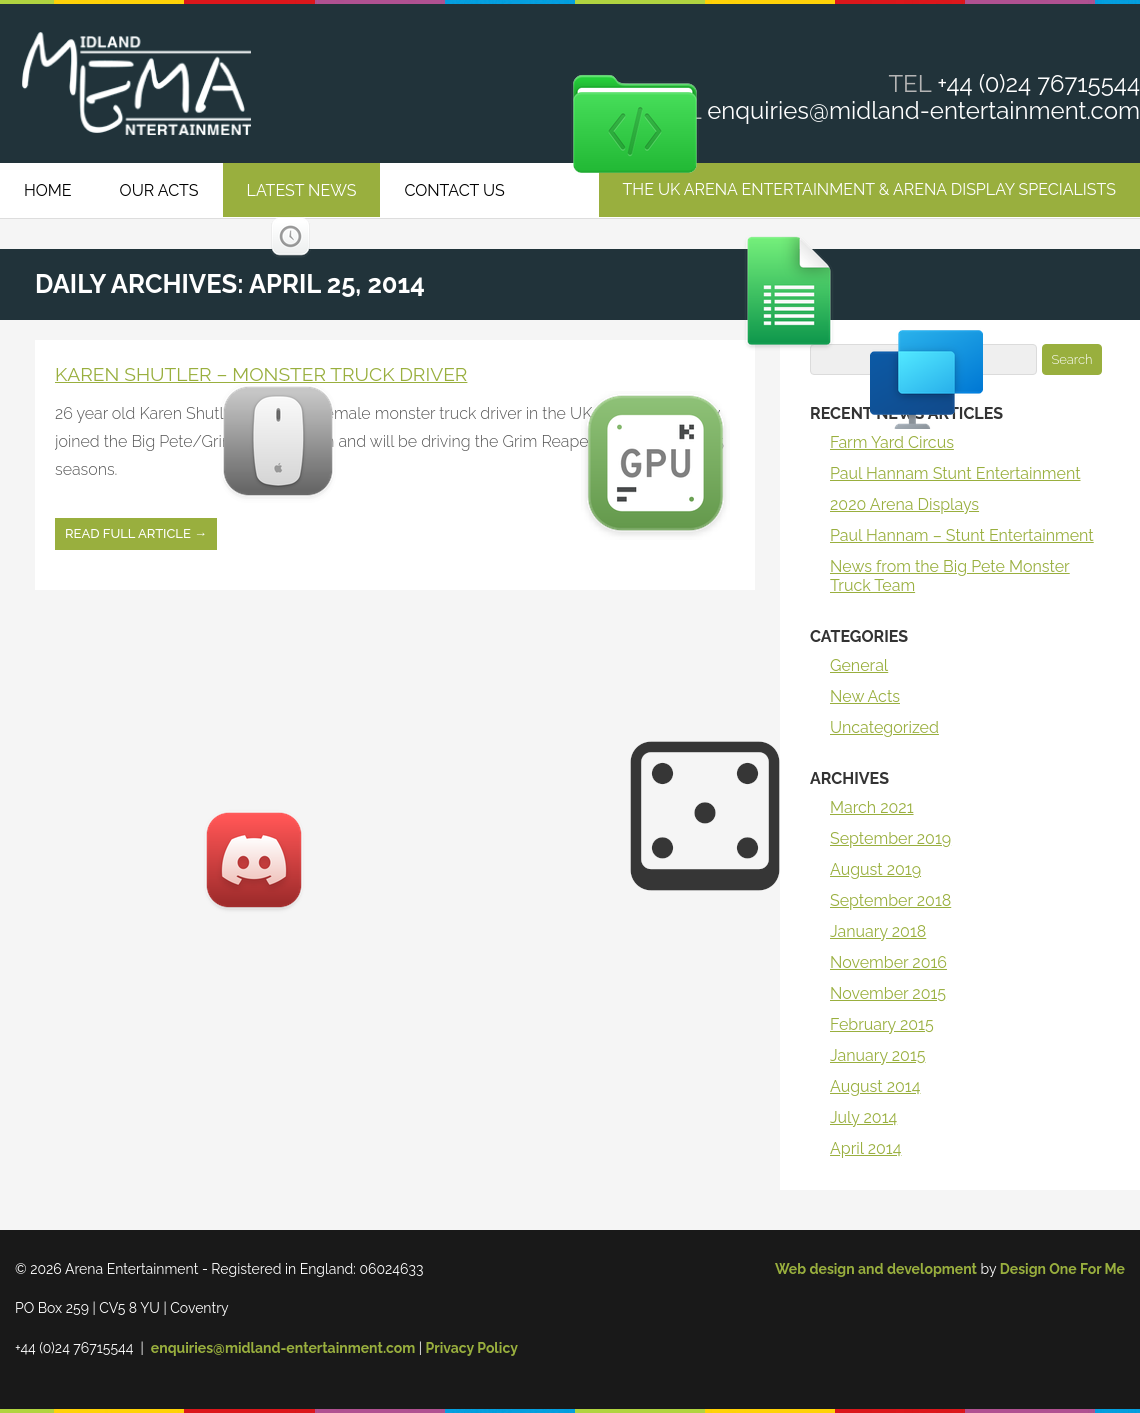  I want to click on image is loading or processing, so click(290, 236).